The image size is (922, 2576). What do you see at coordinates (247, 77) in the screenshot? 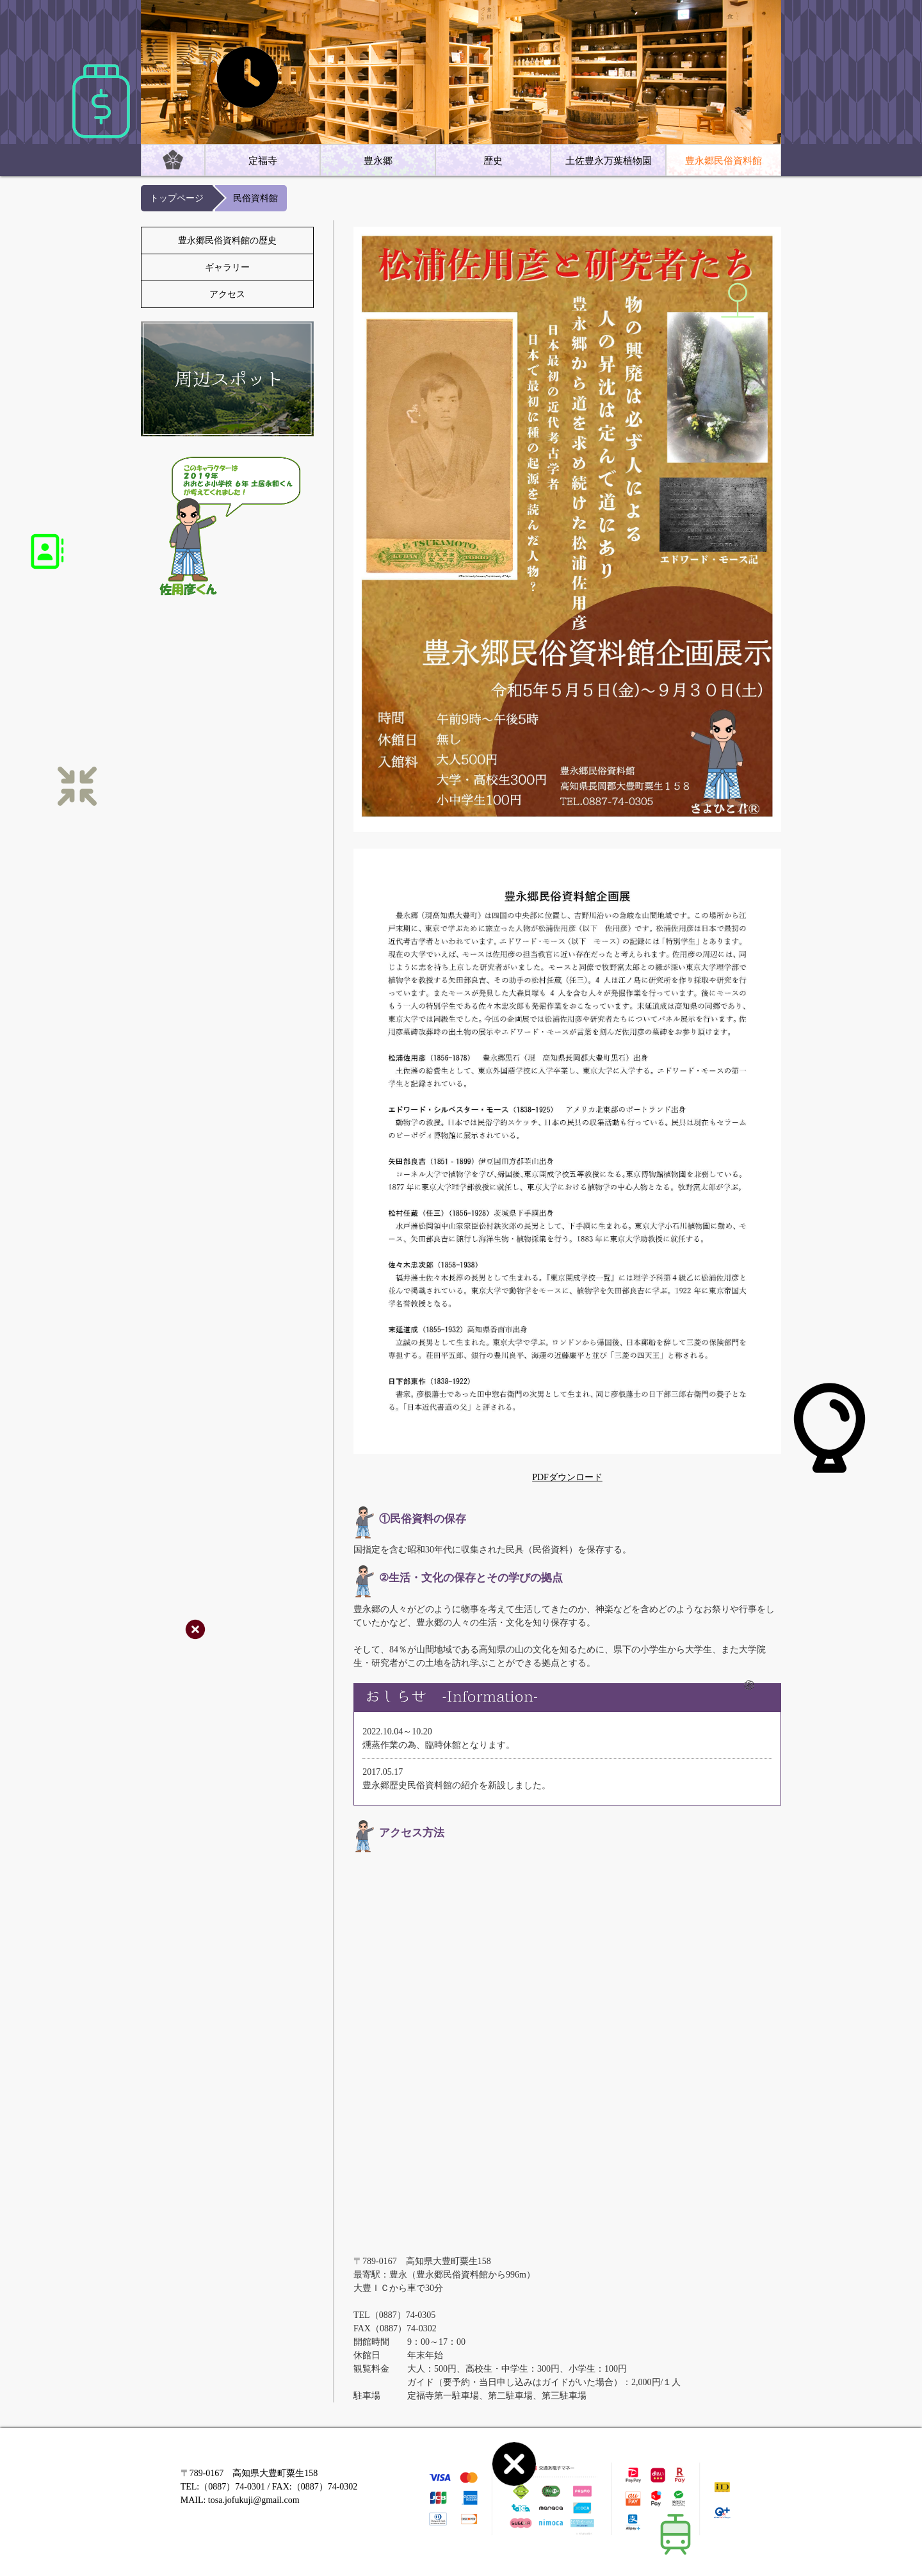
I see `view time or clock settings` at bounding box center [247, 77].